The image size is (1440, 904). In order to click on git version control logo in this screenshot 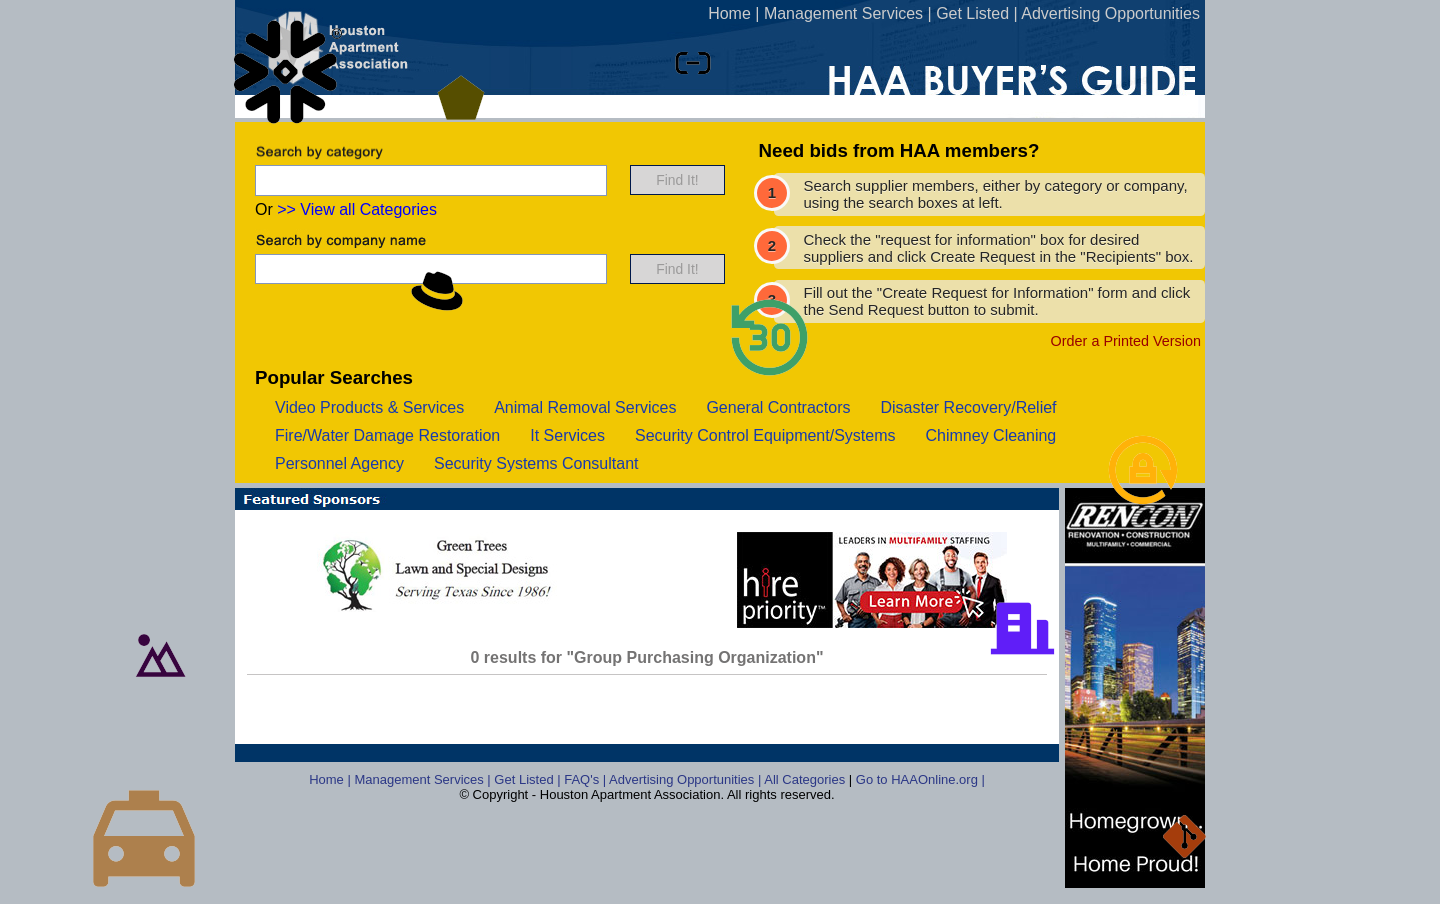, I will do `click(1184, 836)`.